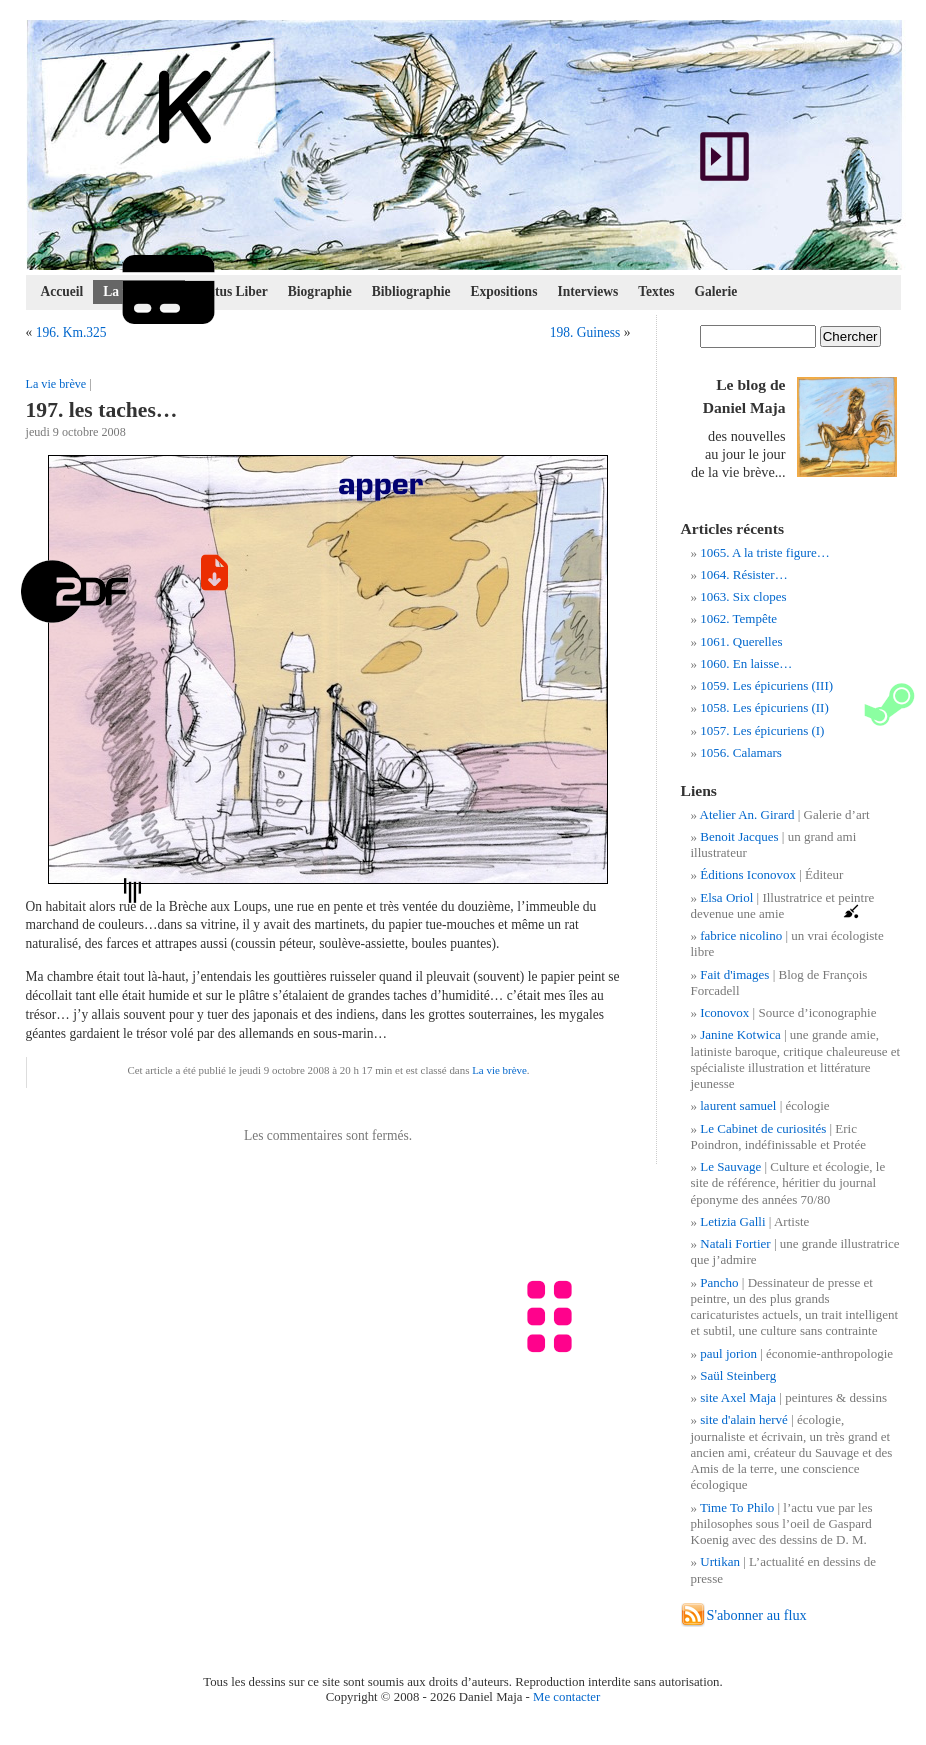  Describe the element at coordinates (74, 591) in the screenshot. I see `ZDF German television network logo` at that location.